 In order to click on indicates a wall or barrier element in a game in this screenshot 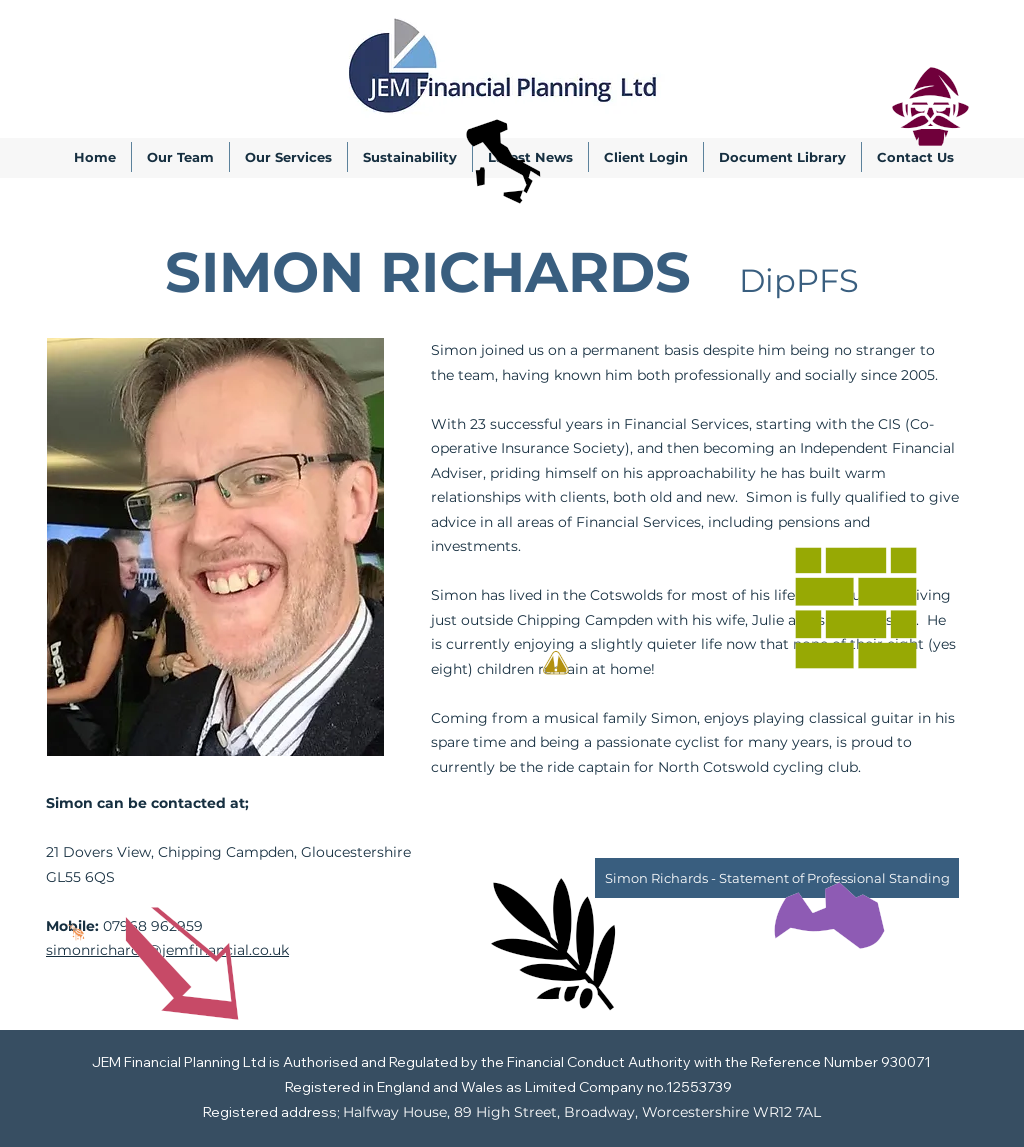, I will do `click(856, 608)`.